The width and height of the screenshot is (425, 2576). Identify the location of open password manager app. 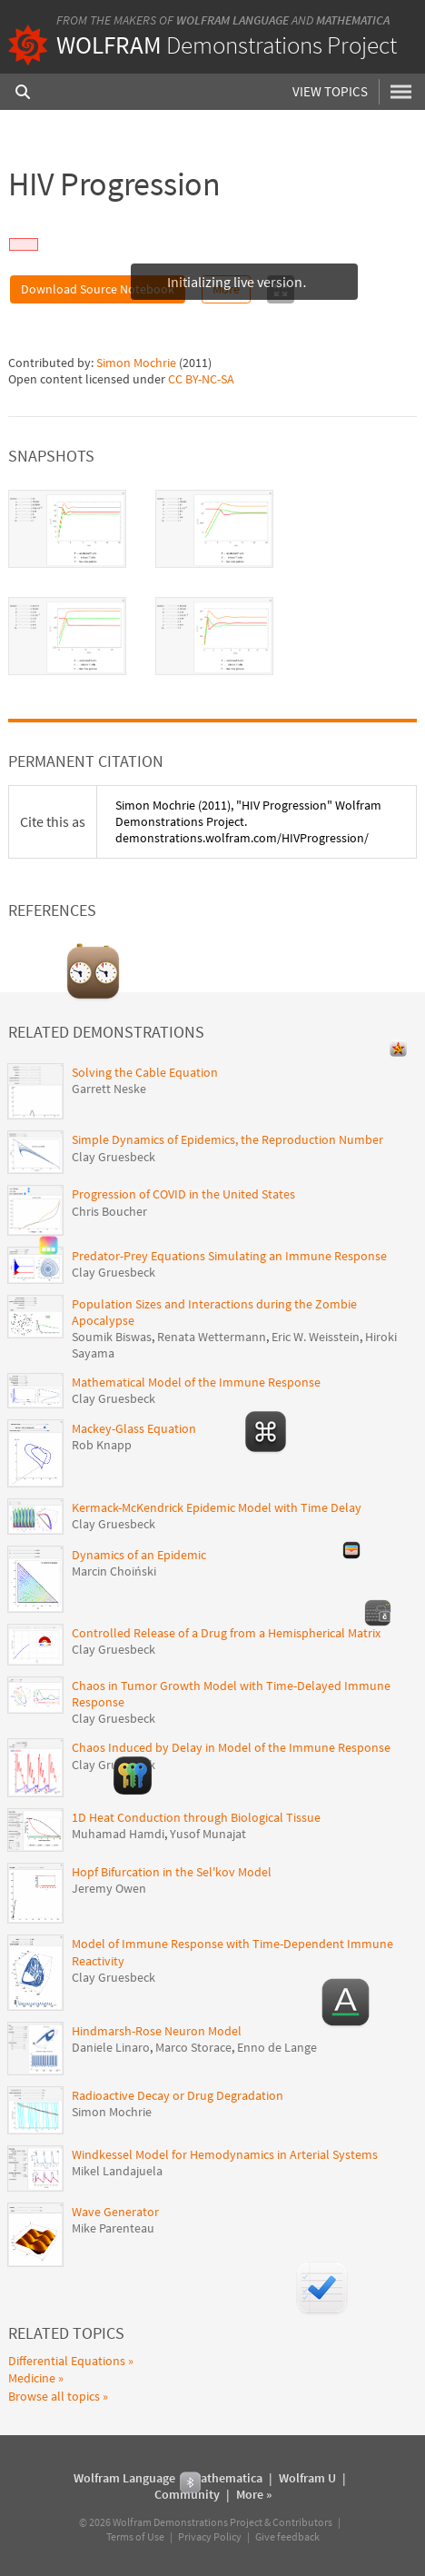
(133, 1775).